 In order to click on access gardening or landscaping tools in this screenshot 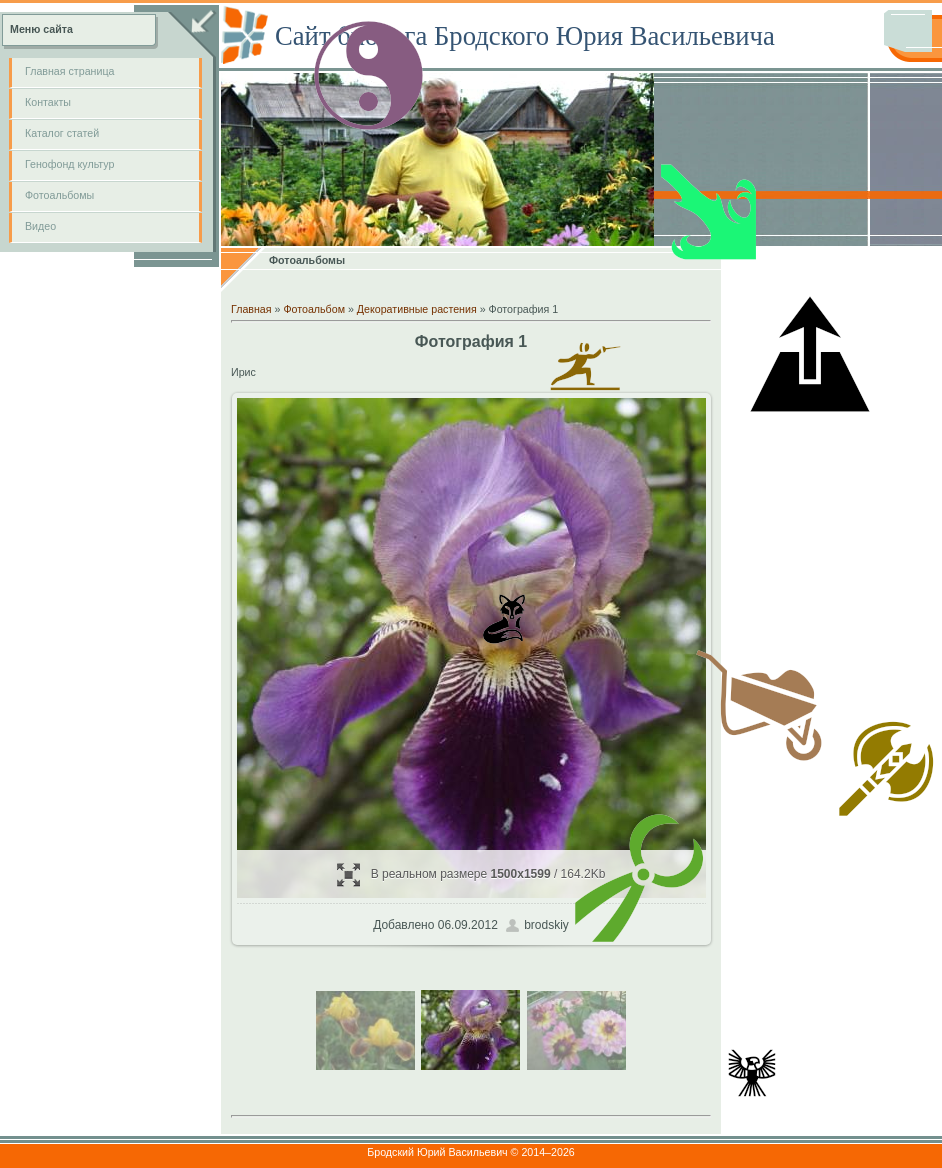, I will do `click(757, 706)`.